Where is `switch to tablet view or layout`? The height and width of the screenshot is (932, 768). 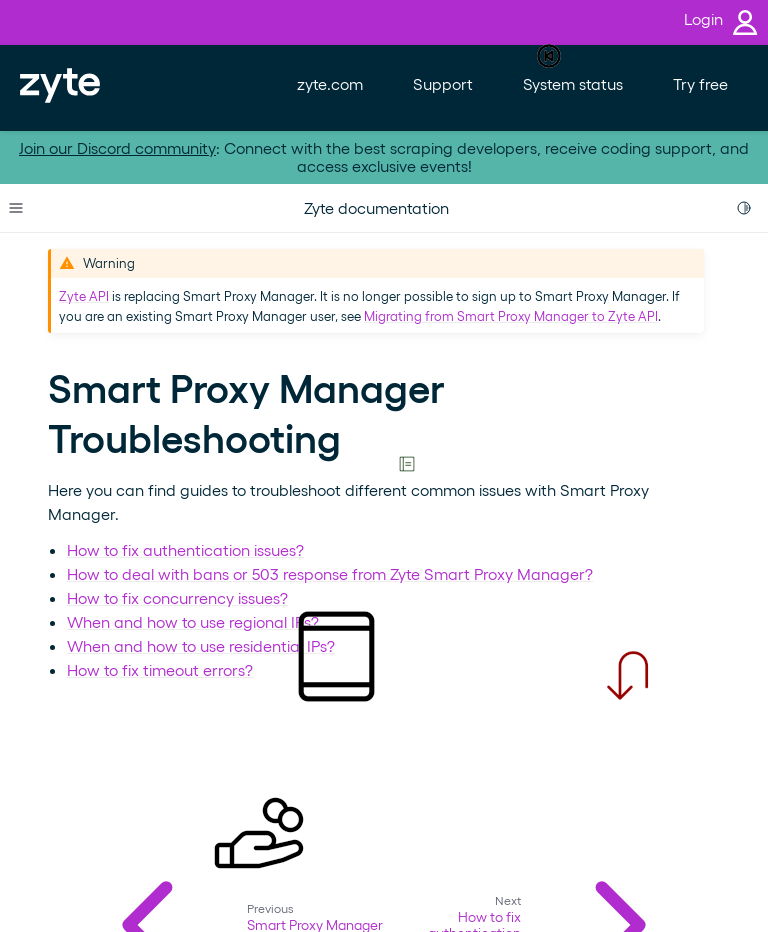
switch to tablet view or layout is located at coordinates (336, 656).